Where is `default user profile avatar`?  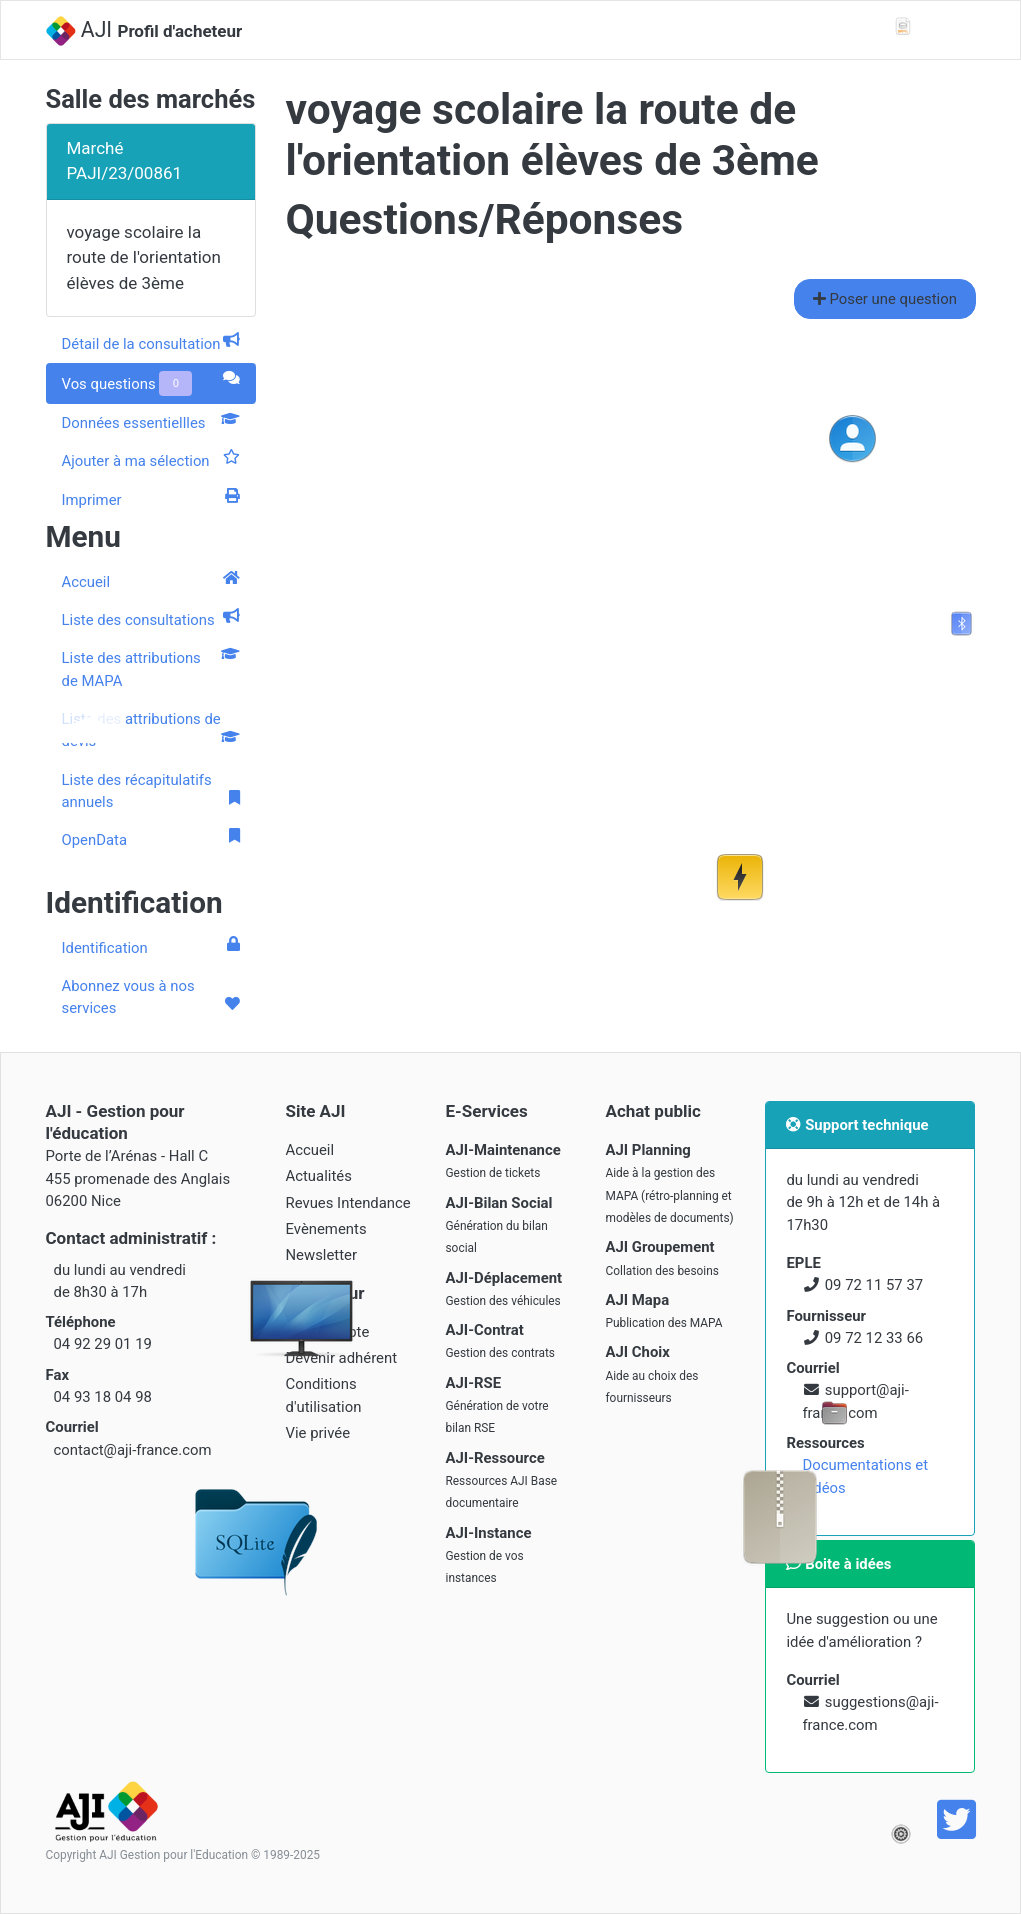 default user profile avatar is located at coordinates (852, 438).